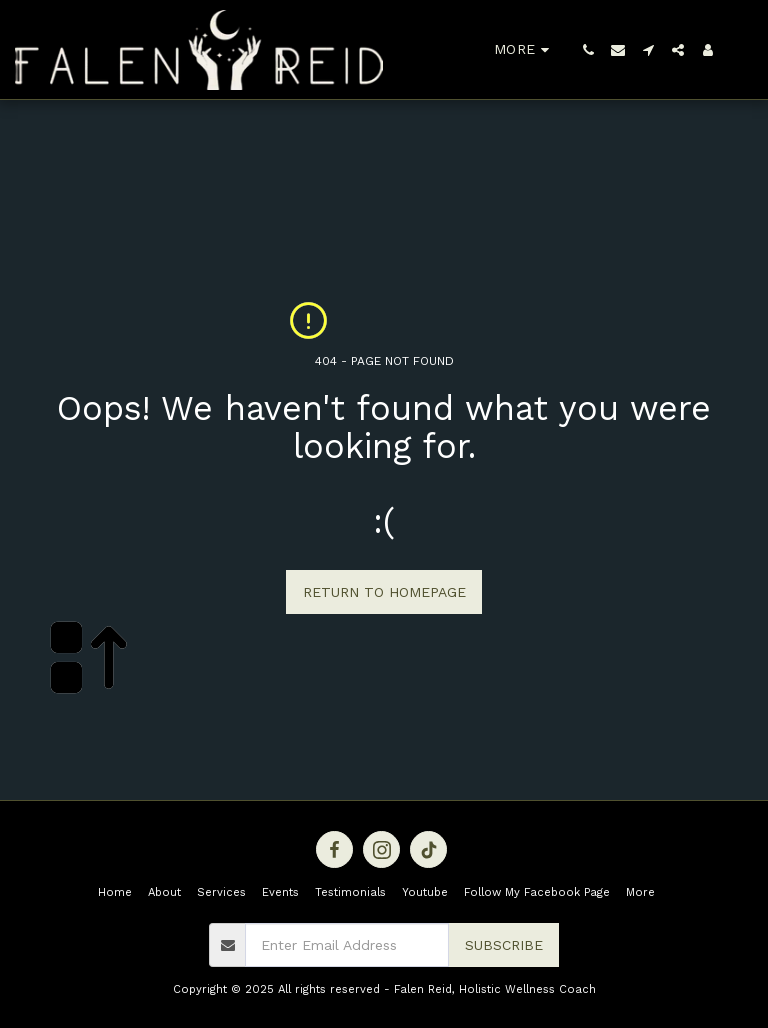 This screenshot has height=1028, width=768. Describe the element at coordinates (308, 320) in the screenshot. I see `indicates a warning or alert requiring attention` at that location.